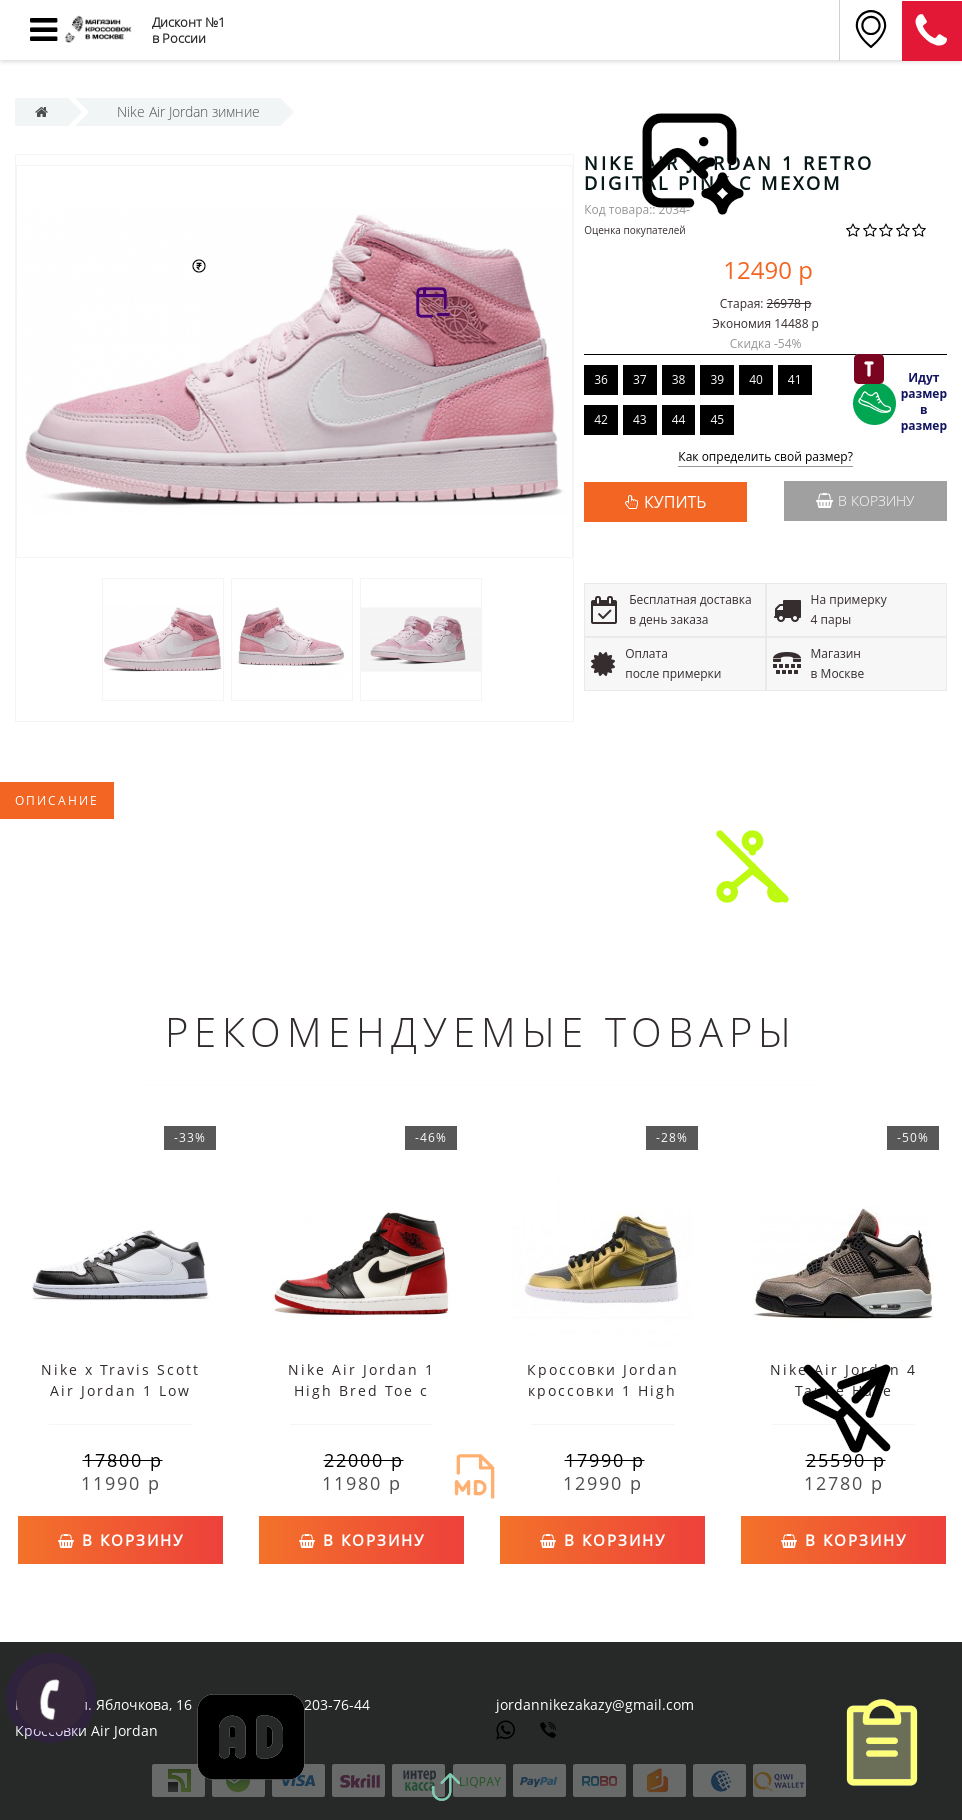 The width and height of the screenshot is (962, 1820). Describe the element at coordinates (199, 266) in the screenshot. I see `view balance in Indian rupees` at that location.